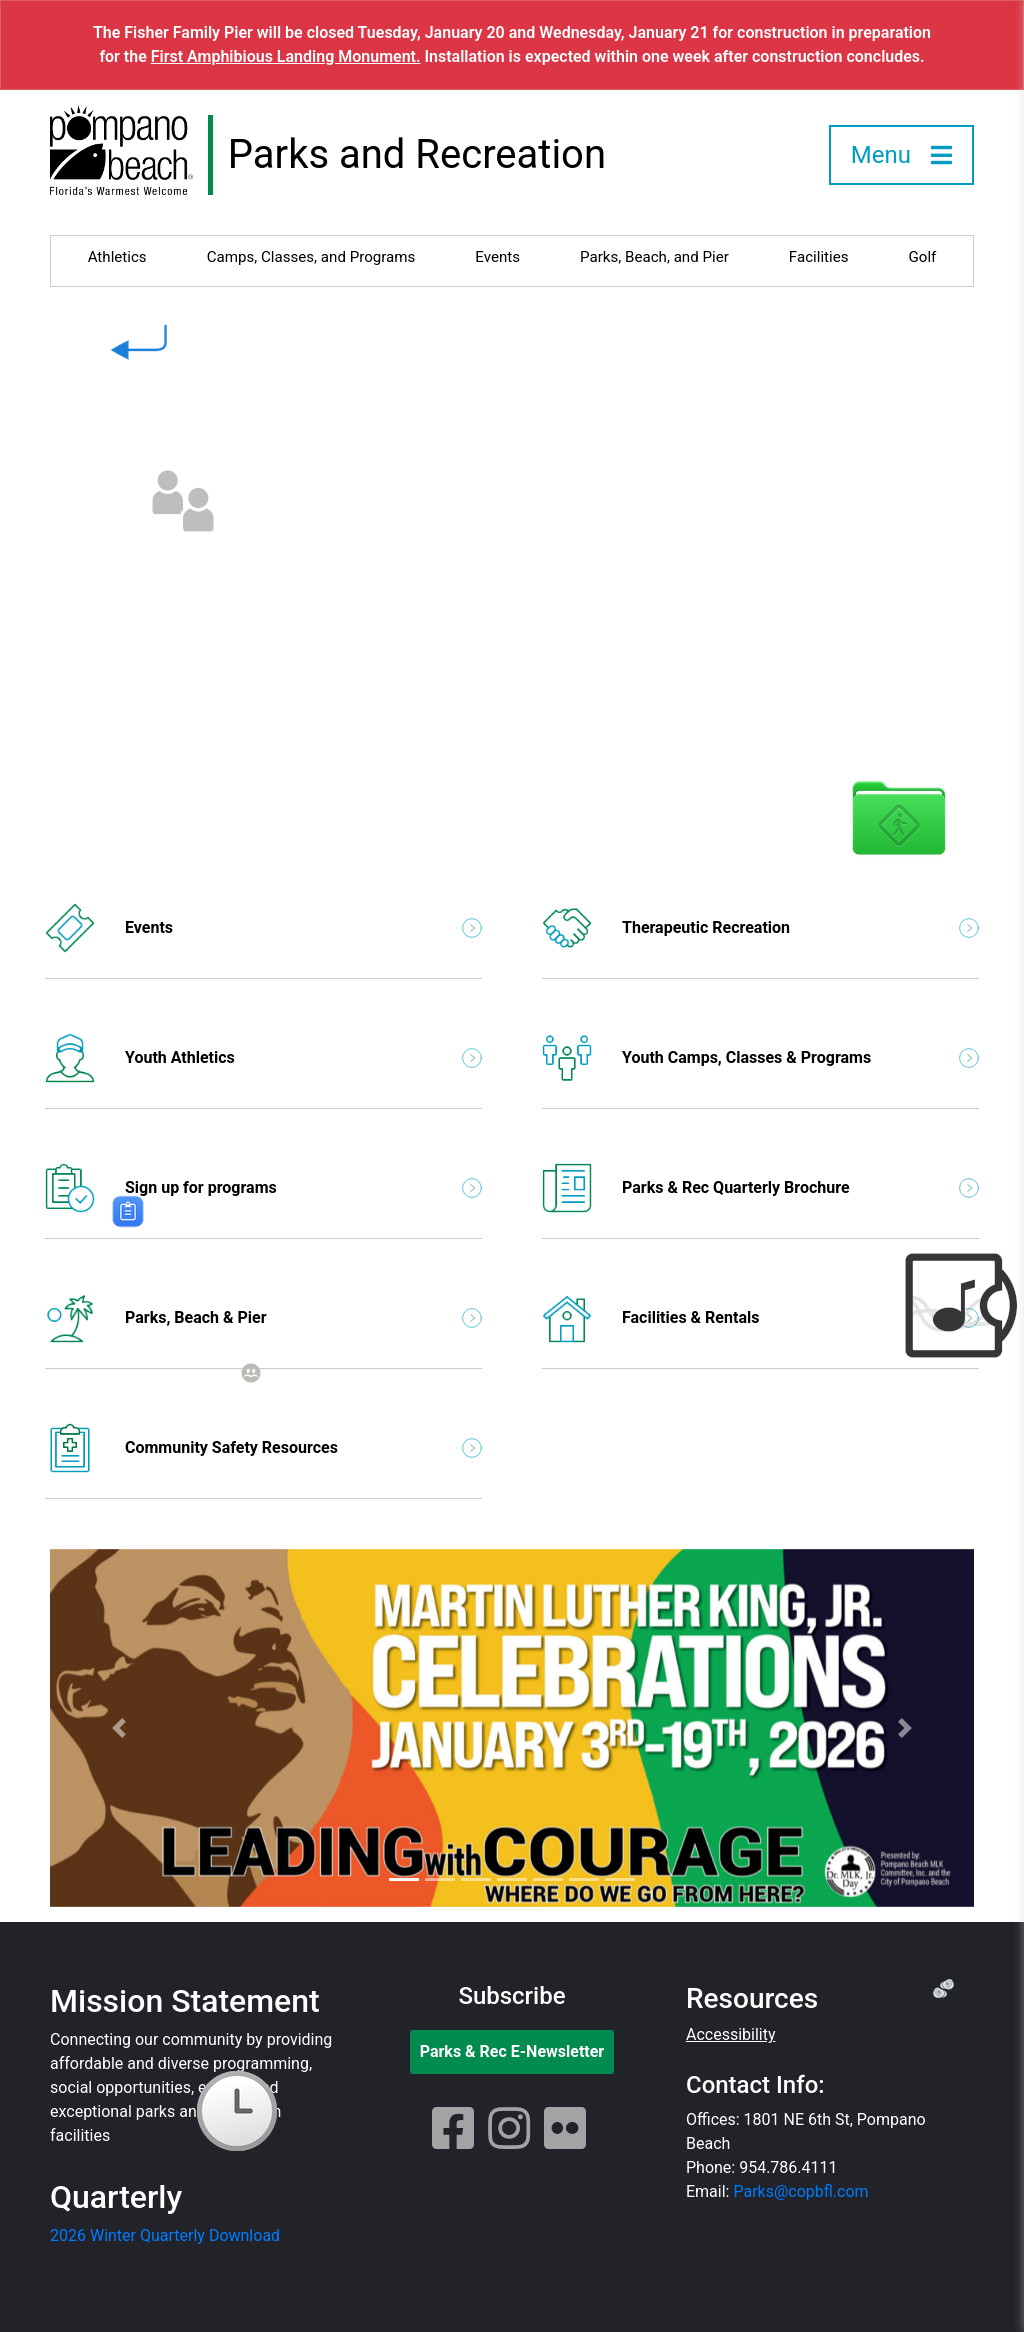 Image resolution: width=1024 pixels, height=2332 pixels. What do you see at coordinates (237, 2111) in the screenshot?
I see `indicates a time-sensitive or scheduled item` at bounding box center [237, 2111].